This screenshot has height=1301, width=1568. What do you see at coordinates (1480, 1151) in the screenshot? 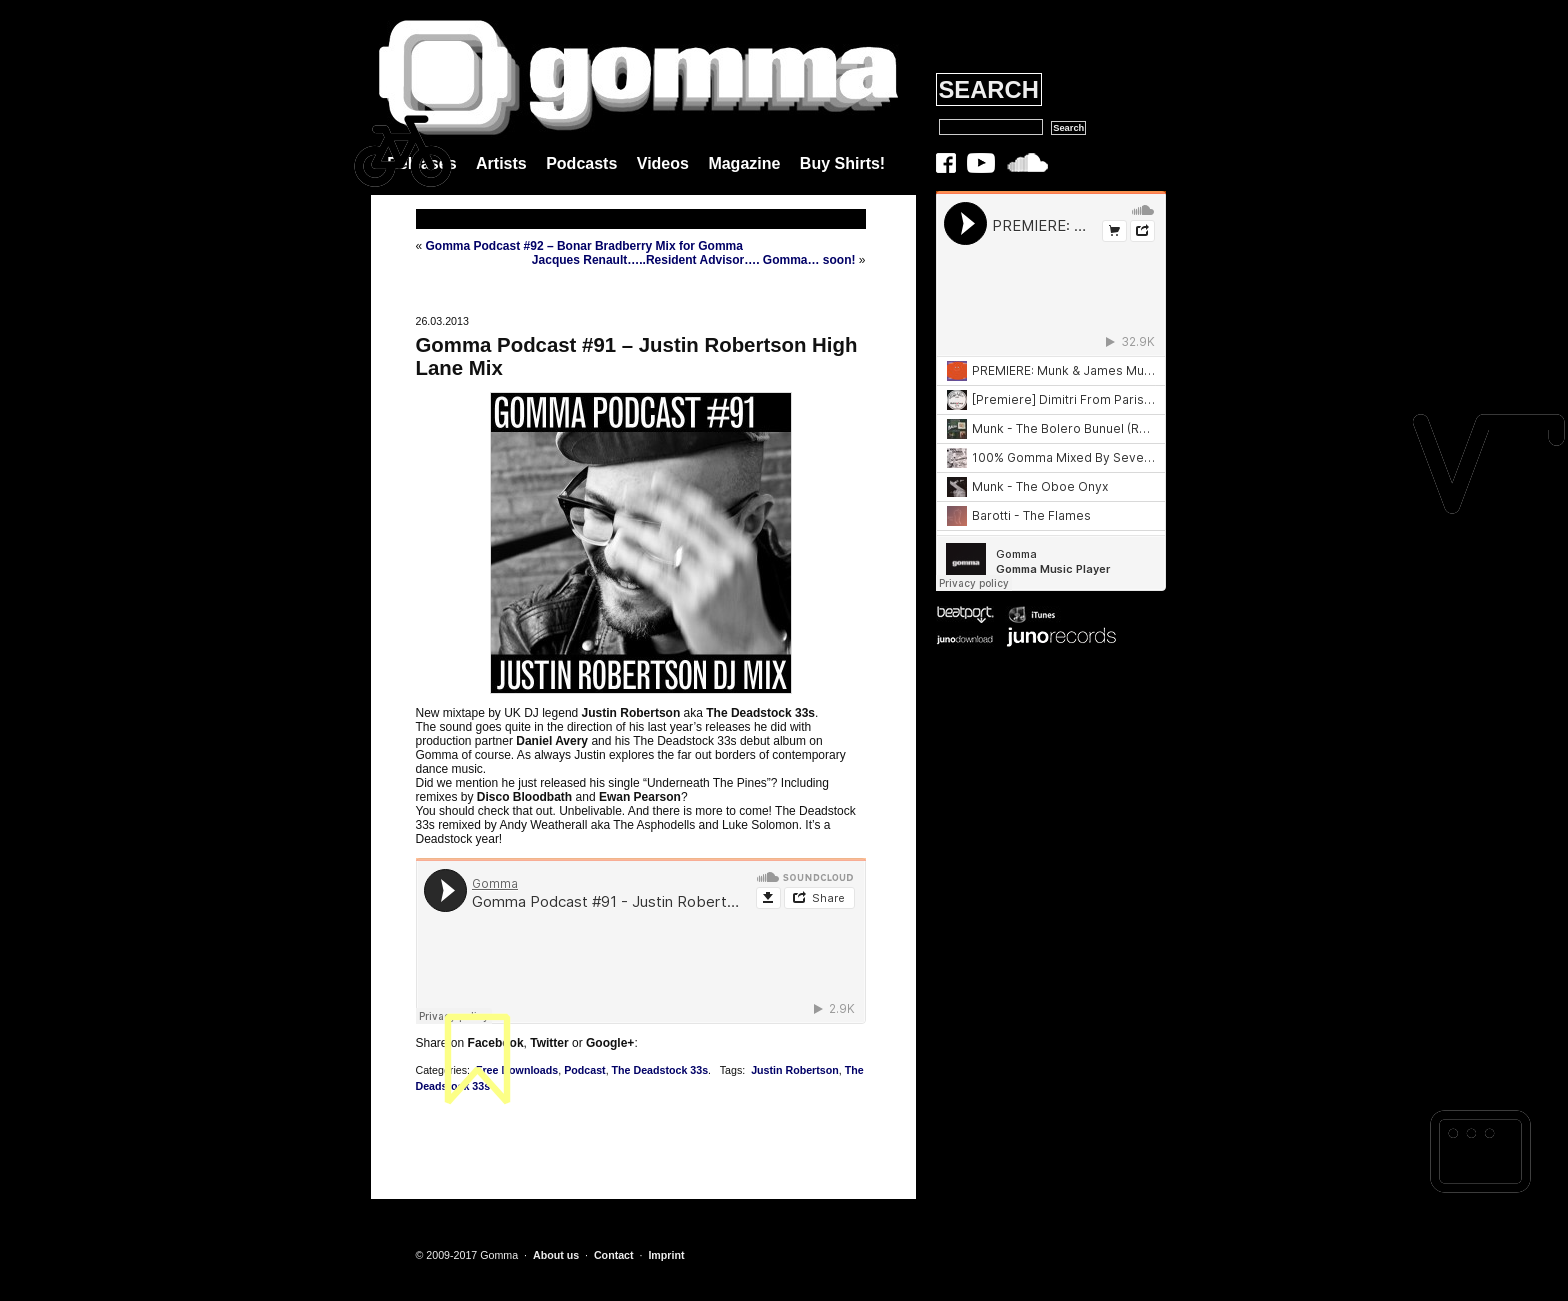
I see `open a new application window` at bounding box center [1480, 1151].